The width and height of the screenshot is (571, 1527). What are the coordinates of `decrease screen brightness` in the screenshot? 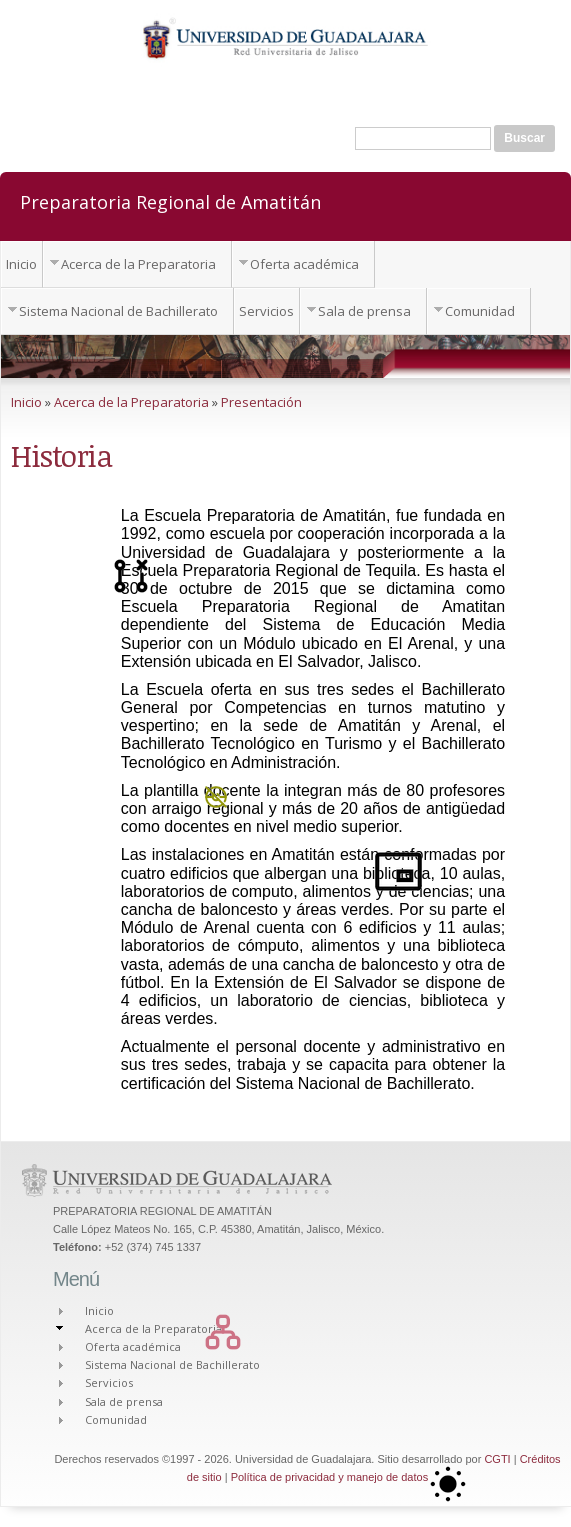 It's located at (448, 1484).